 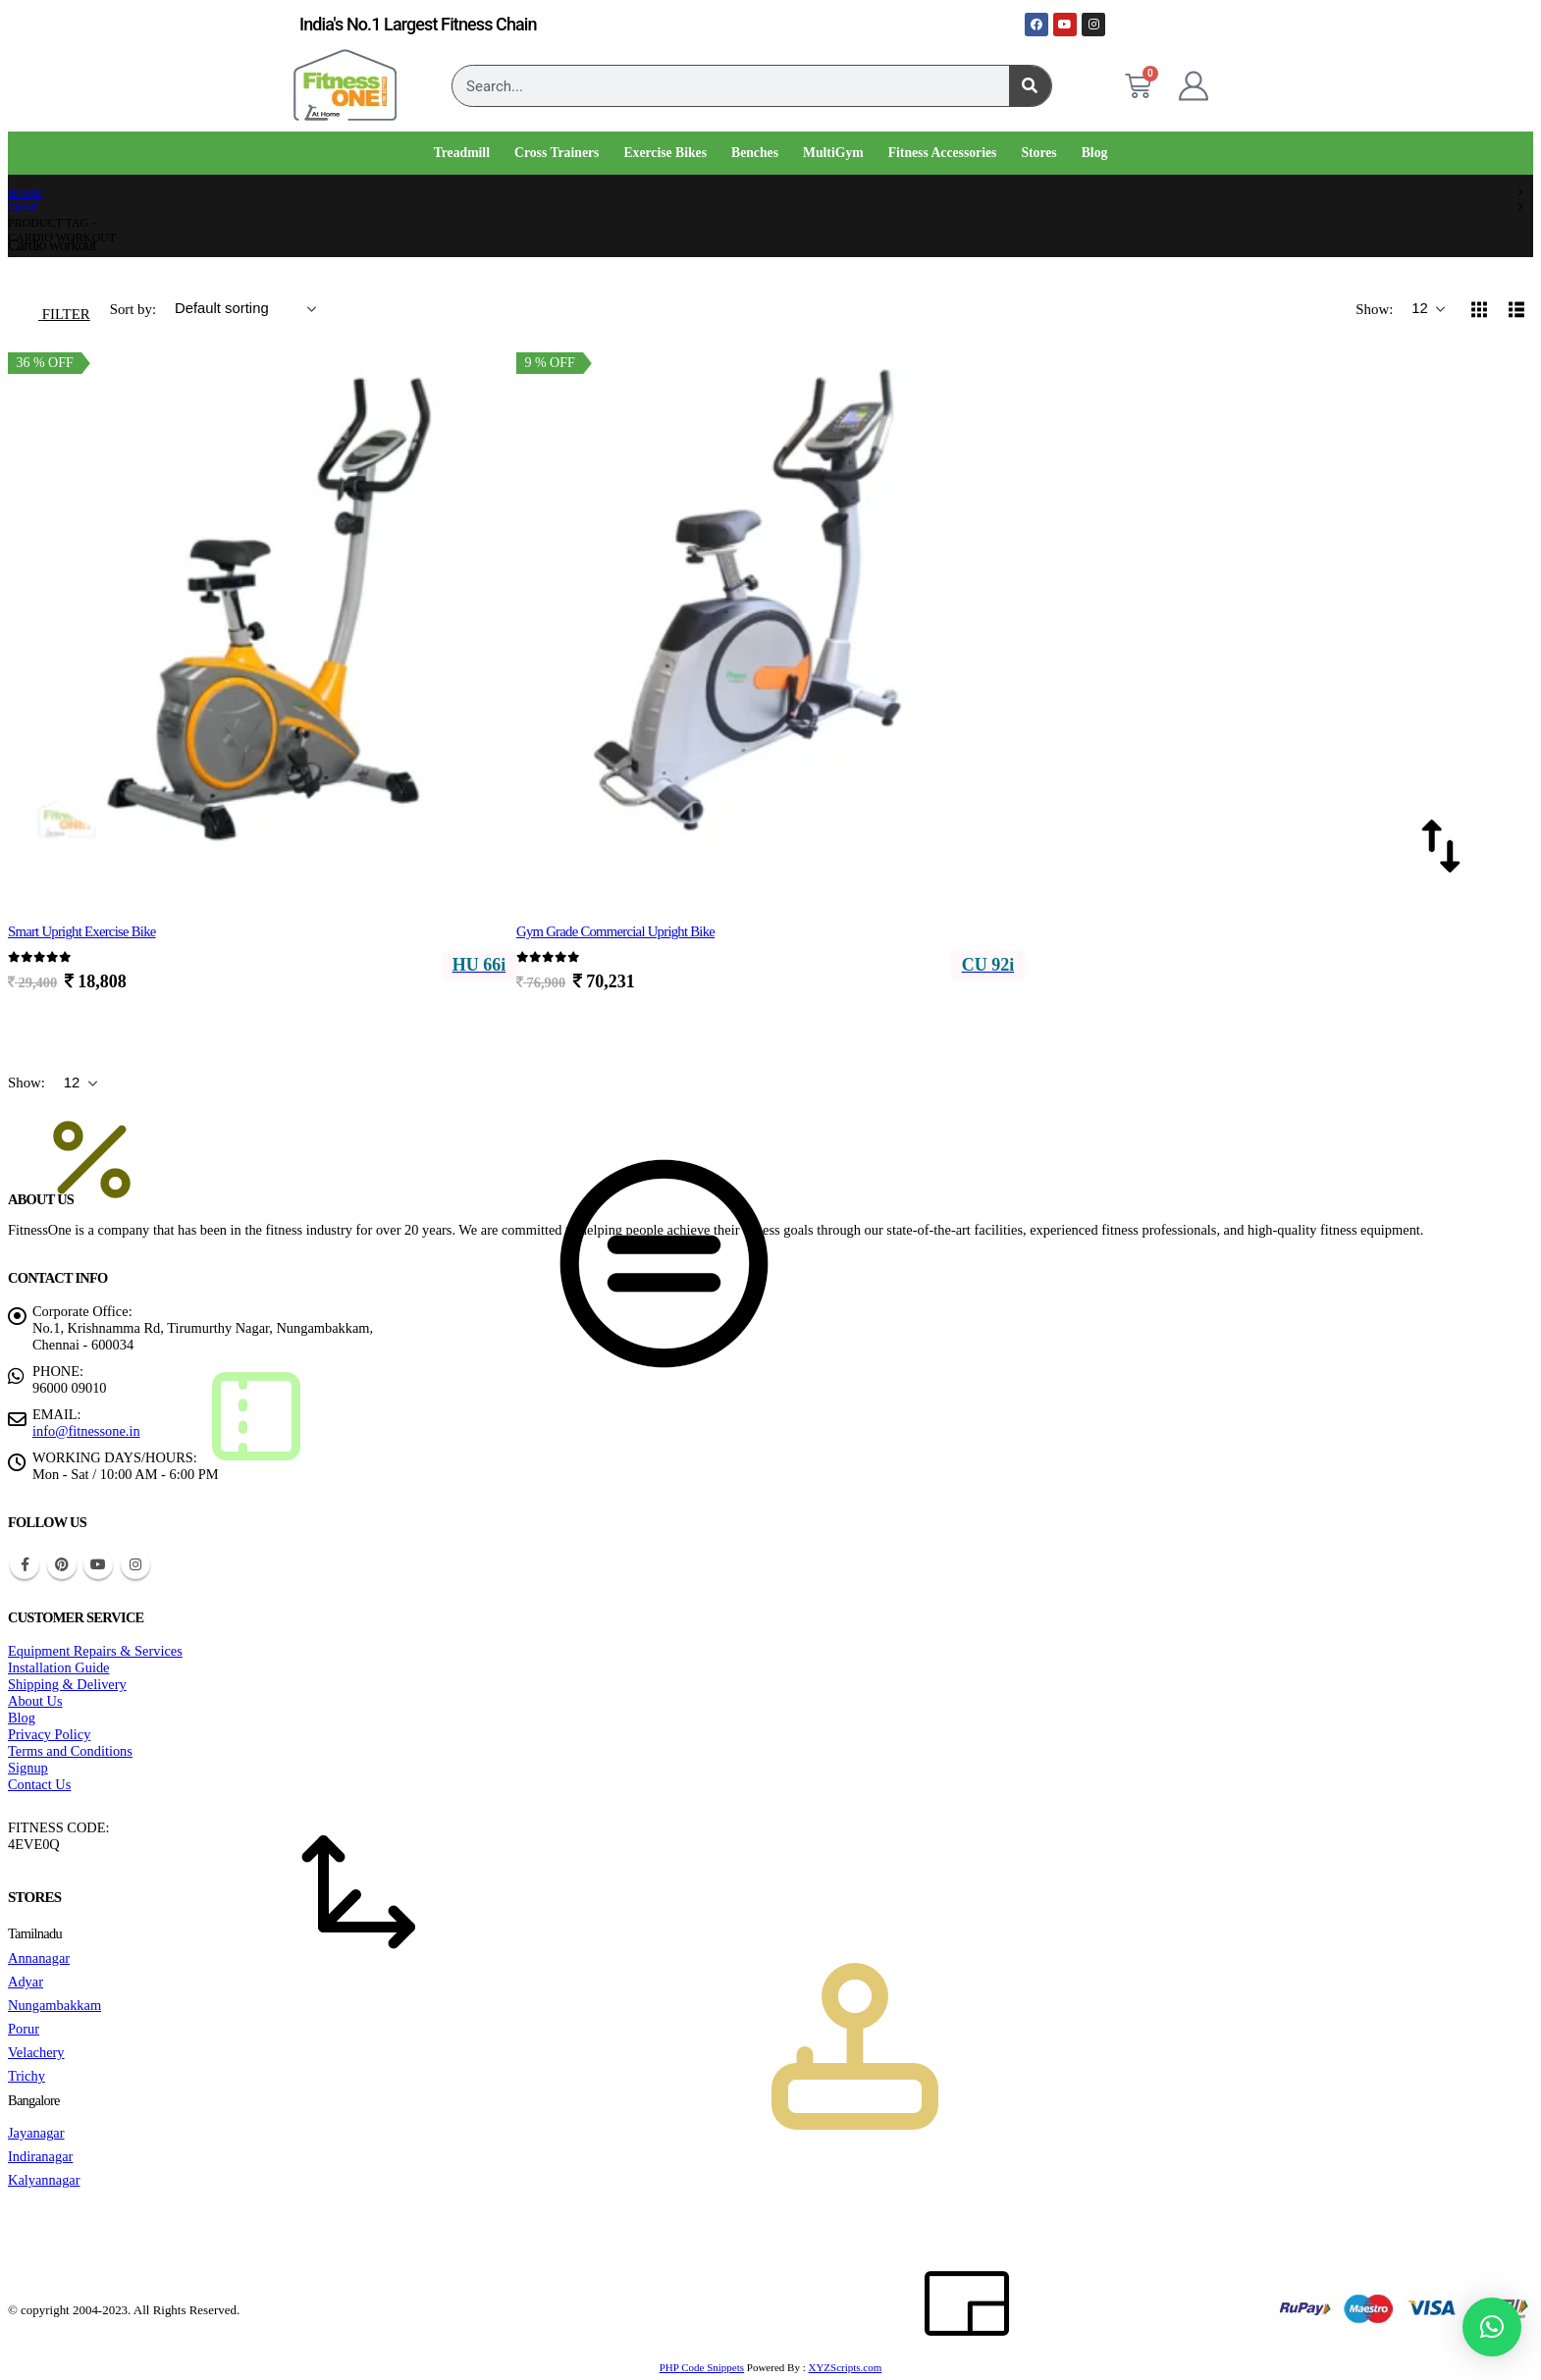 What do you see at coordinates (967, 2303) in the screenshot?
I see `enable picture-in-picture mode` at bounding box center [967, 2303].